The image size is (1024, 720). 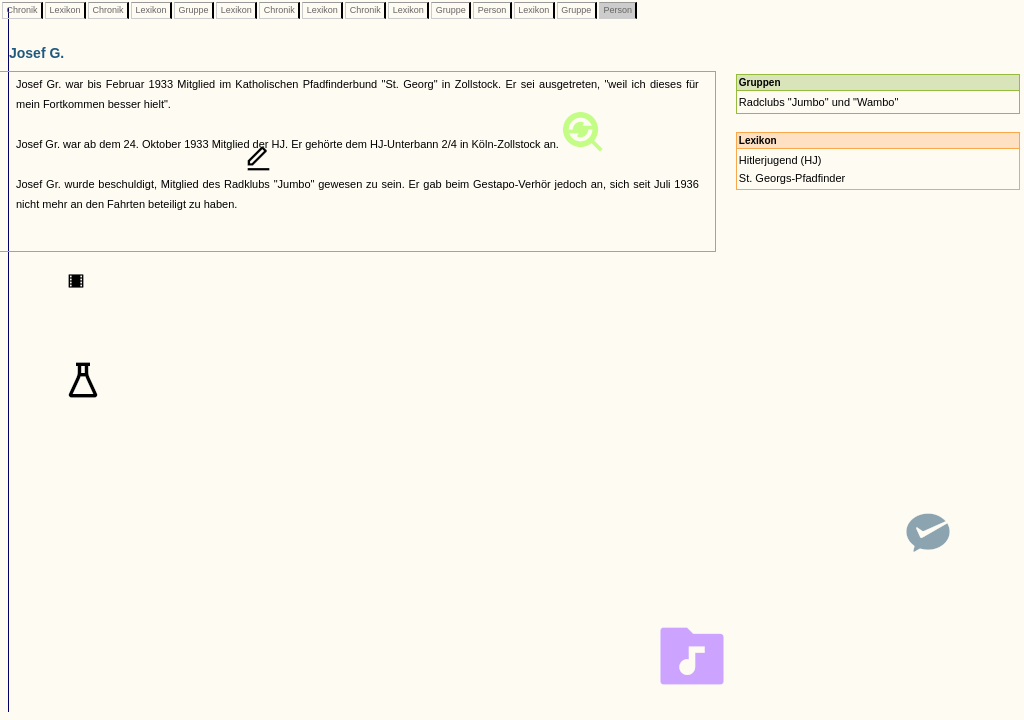 I want to click on access laboratory or science features, so click(x=83, y=380).